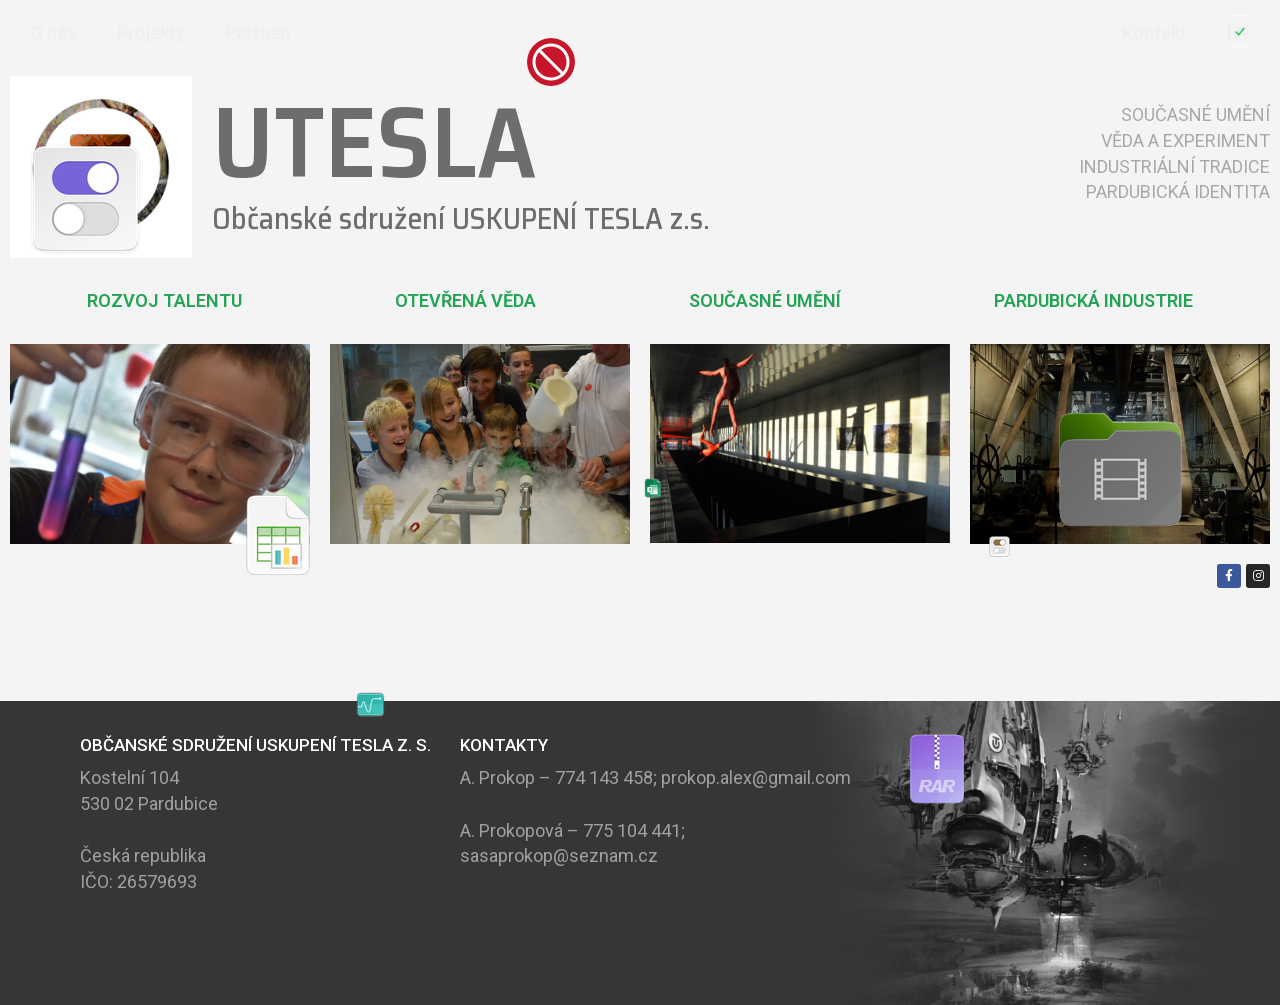 Image resolution: width=1280 pixels, height=1005 pixels. What do you see at coordinates (1120, 469) in the screenshot?
I see `open your videos folder` at bounding box center [1120, 469].